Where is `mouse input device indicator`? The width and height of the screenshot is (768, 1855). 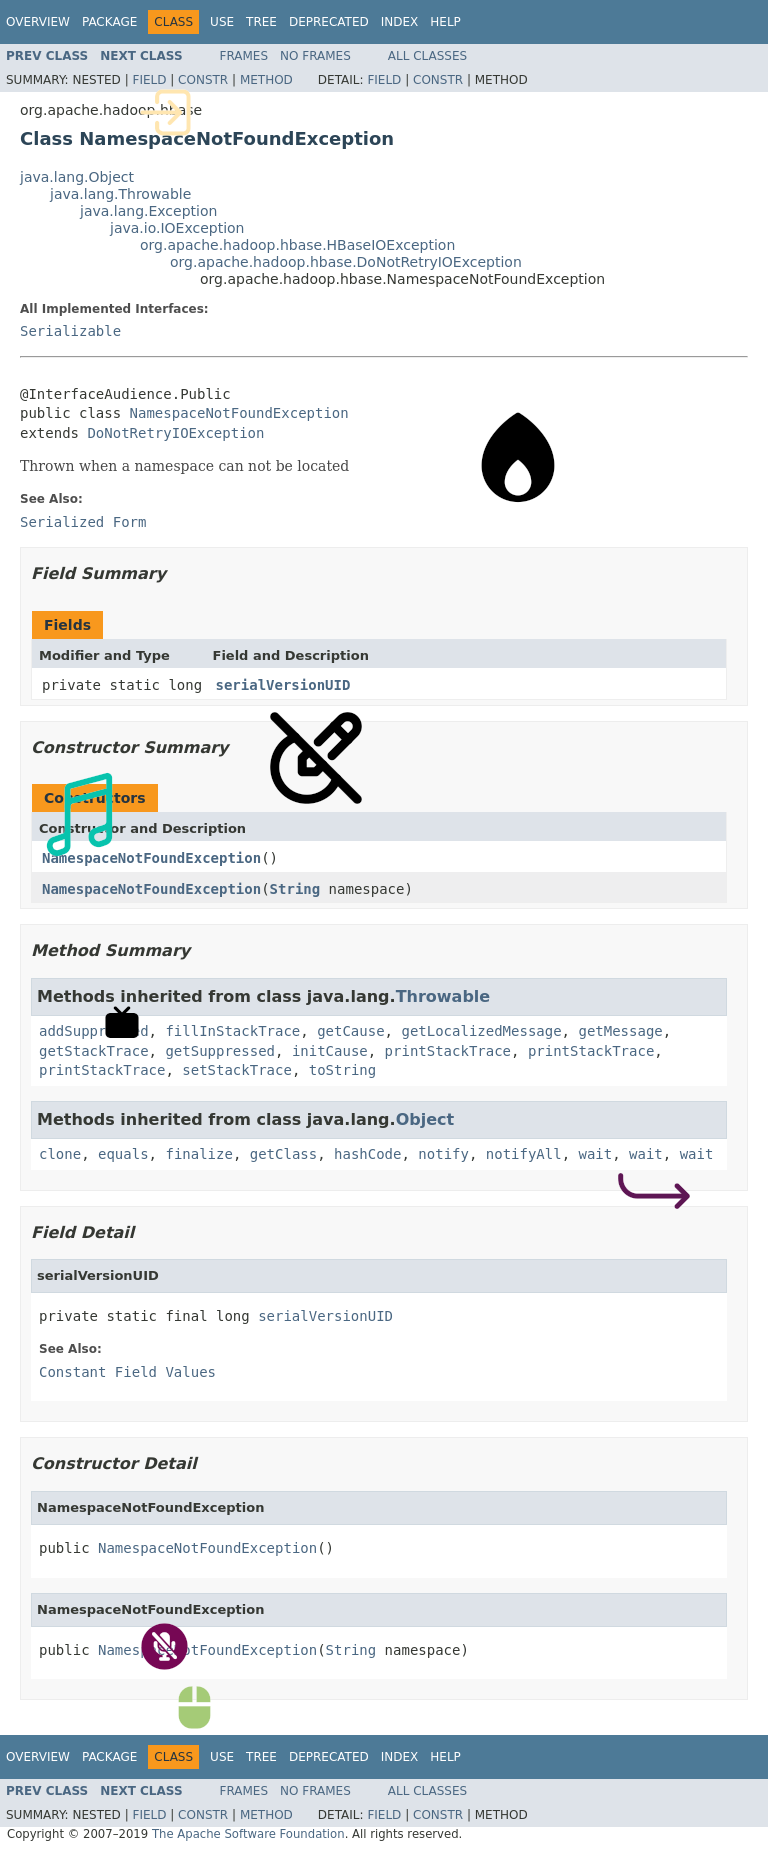 mouse input device indicator is located at coordinates (194, 1707).